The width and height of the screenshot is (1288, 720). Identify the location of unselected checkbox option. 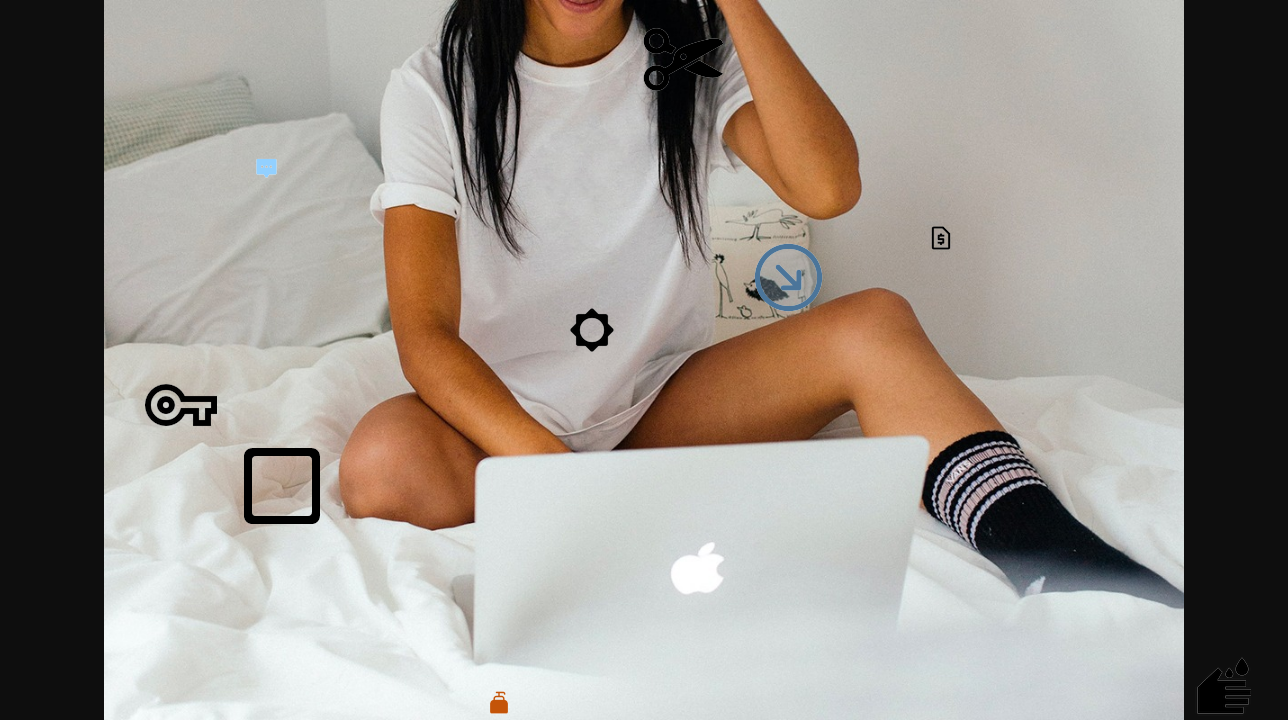
(282, 486).